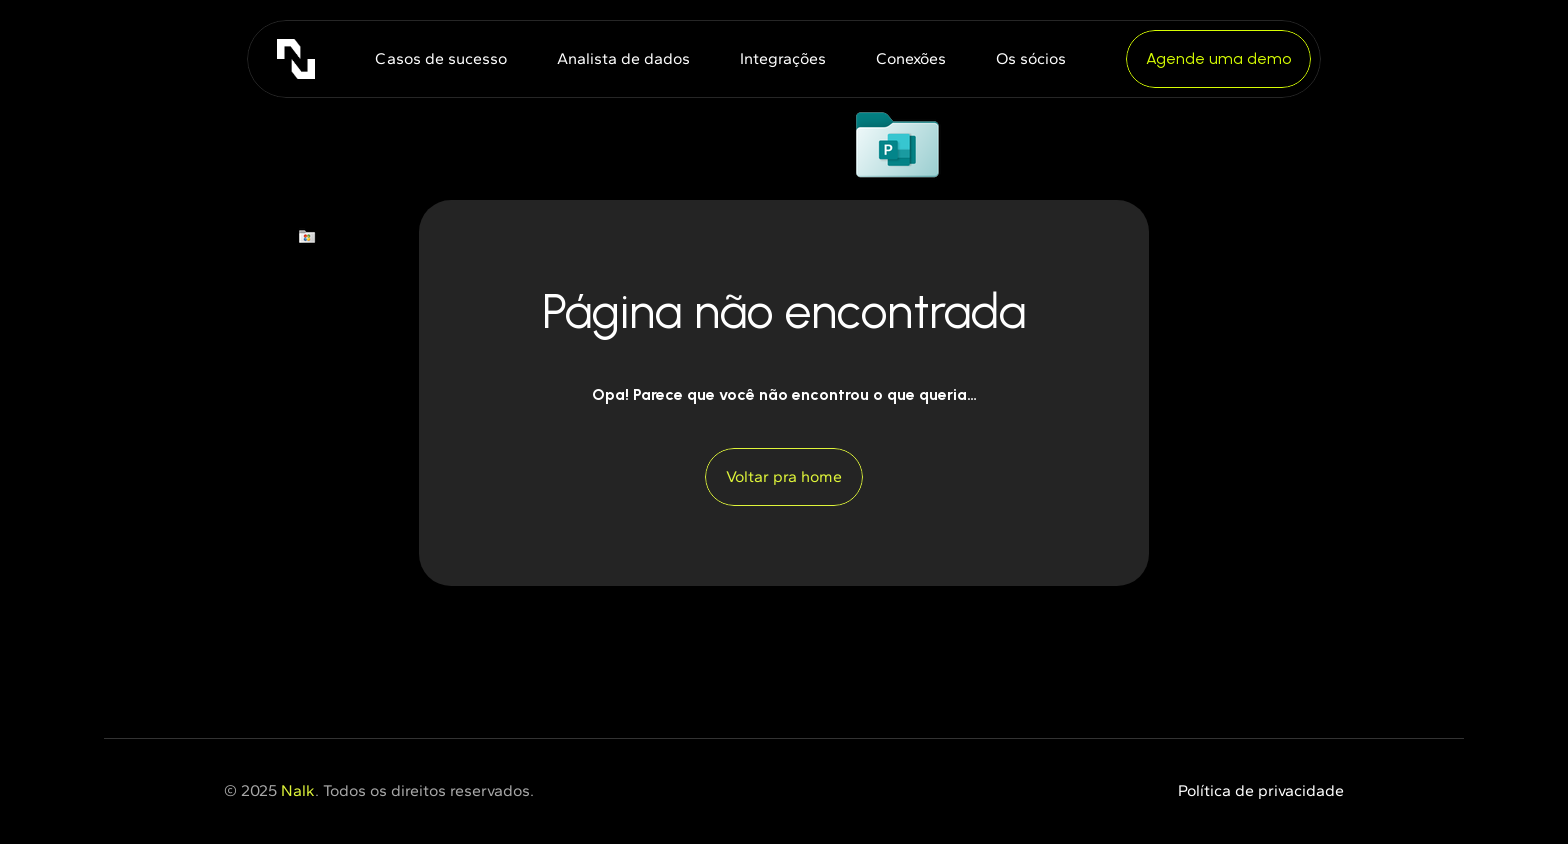  What do you see at coordinates (307, 237) in the screenshot?
I see `open the Eleven Forum community folder` at bounding box center [307, 237].